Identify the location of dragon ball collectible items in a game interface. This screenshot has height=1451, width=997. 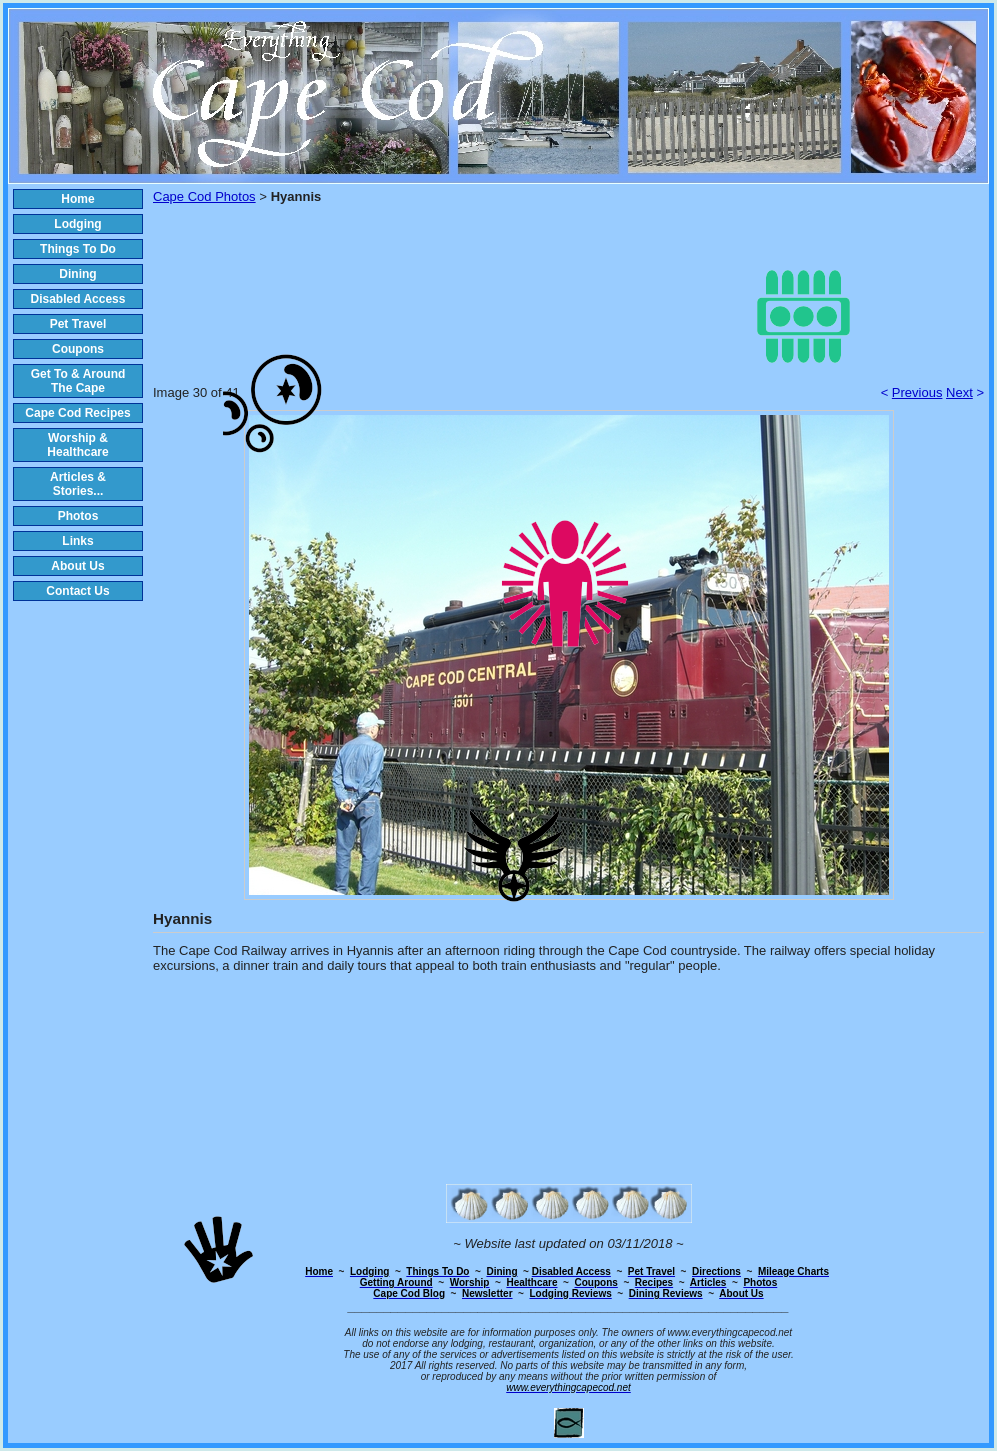
(272, 404).